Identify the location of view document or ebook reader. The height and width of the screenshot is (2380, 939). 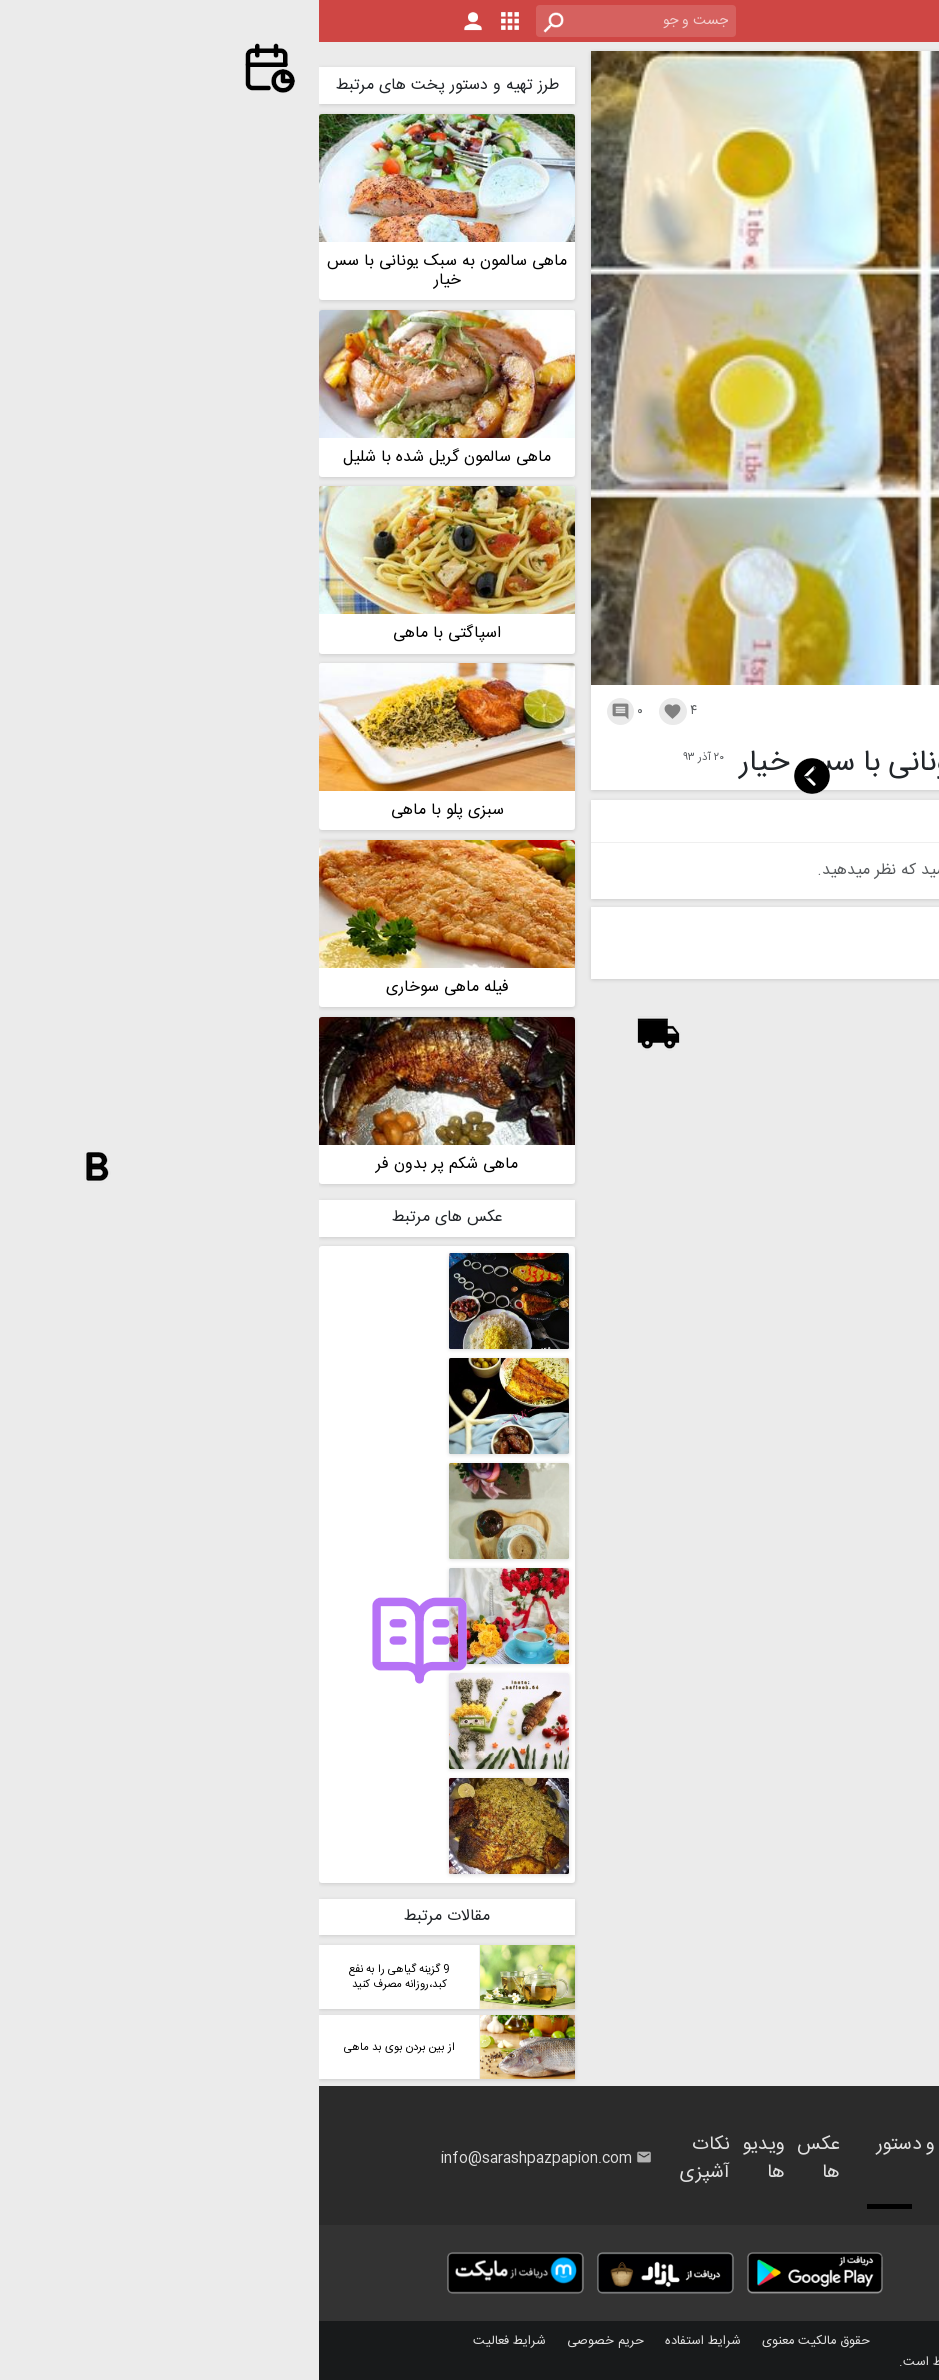
(419, 1640).